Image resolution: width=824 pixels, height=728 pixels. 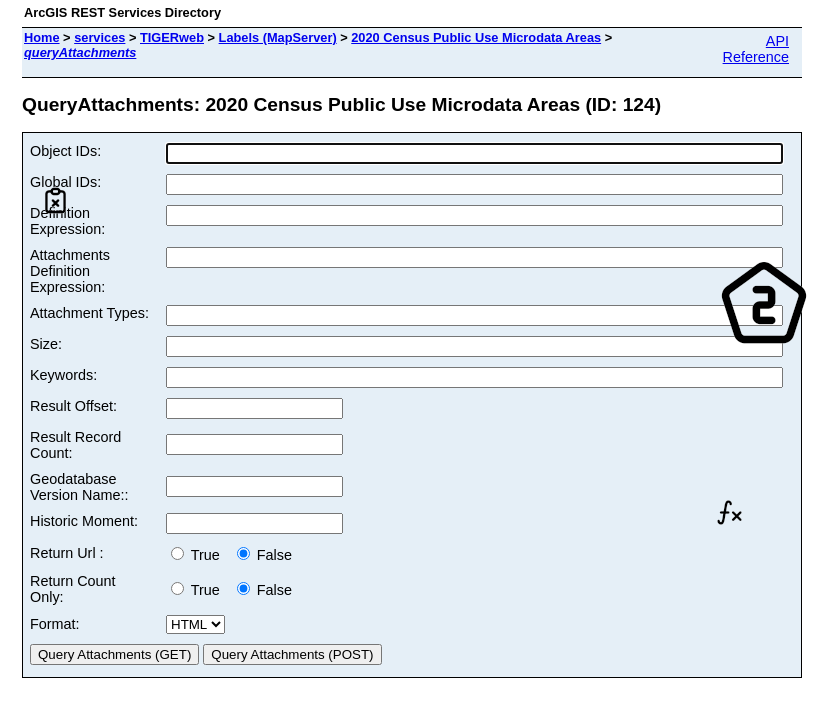 What do you see at coordinates (55, 200) in the screenshot?
I see `clear clipboard contents` at bounding box center [55, 200].